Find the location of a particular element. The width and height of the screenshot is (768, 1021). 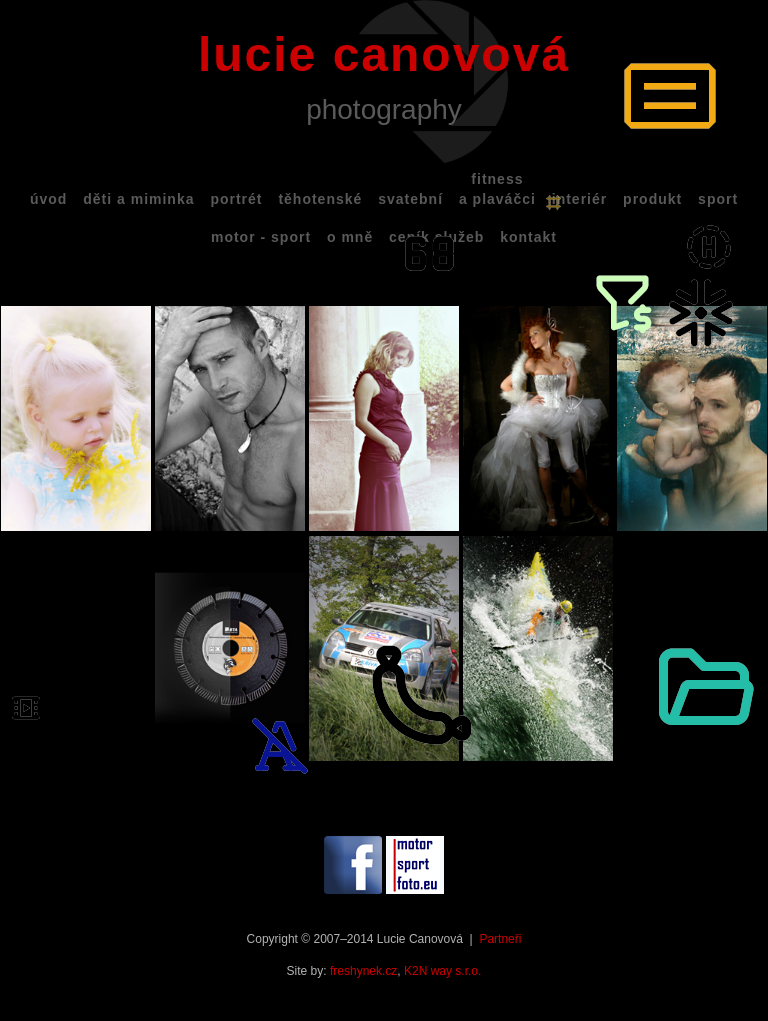

play video or movie content is located at coordinates (26, 708).